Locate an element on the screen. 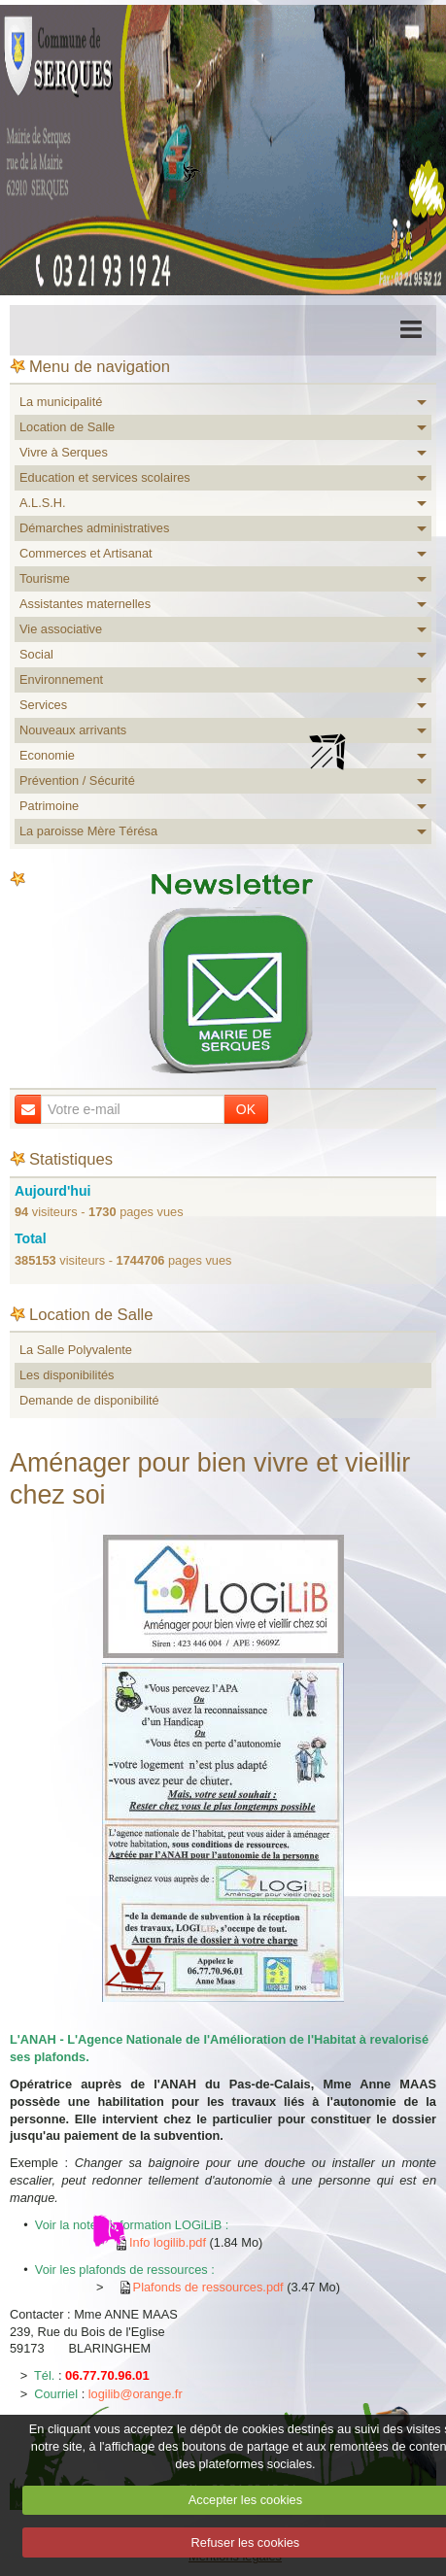  access a hidden passage or secret area is located at coordinates (134, 1967).